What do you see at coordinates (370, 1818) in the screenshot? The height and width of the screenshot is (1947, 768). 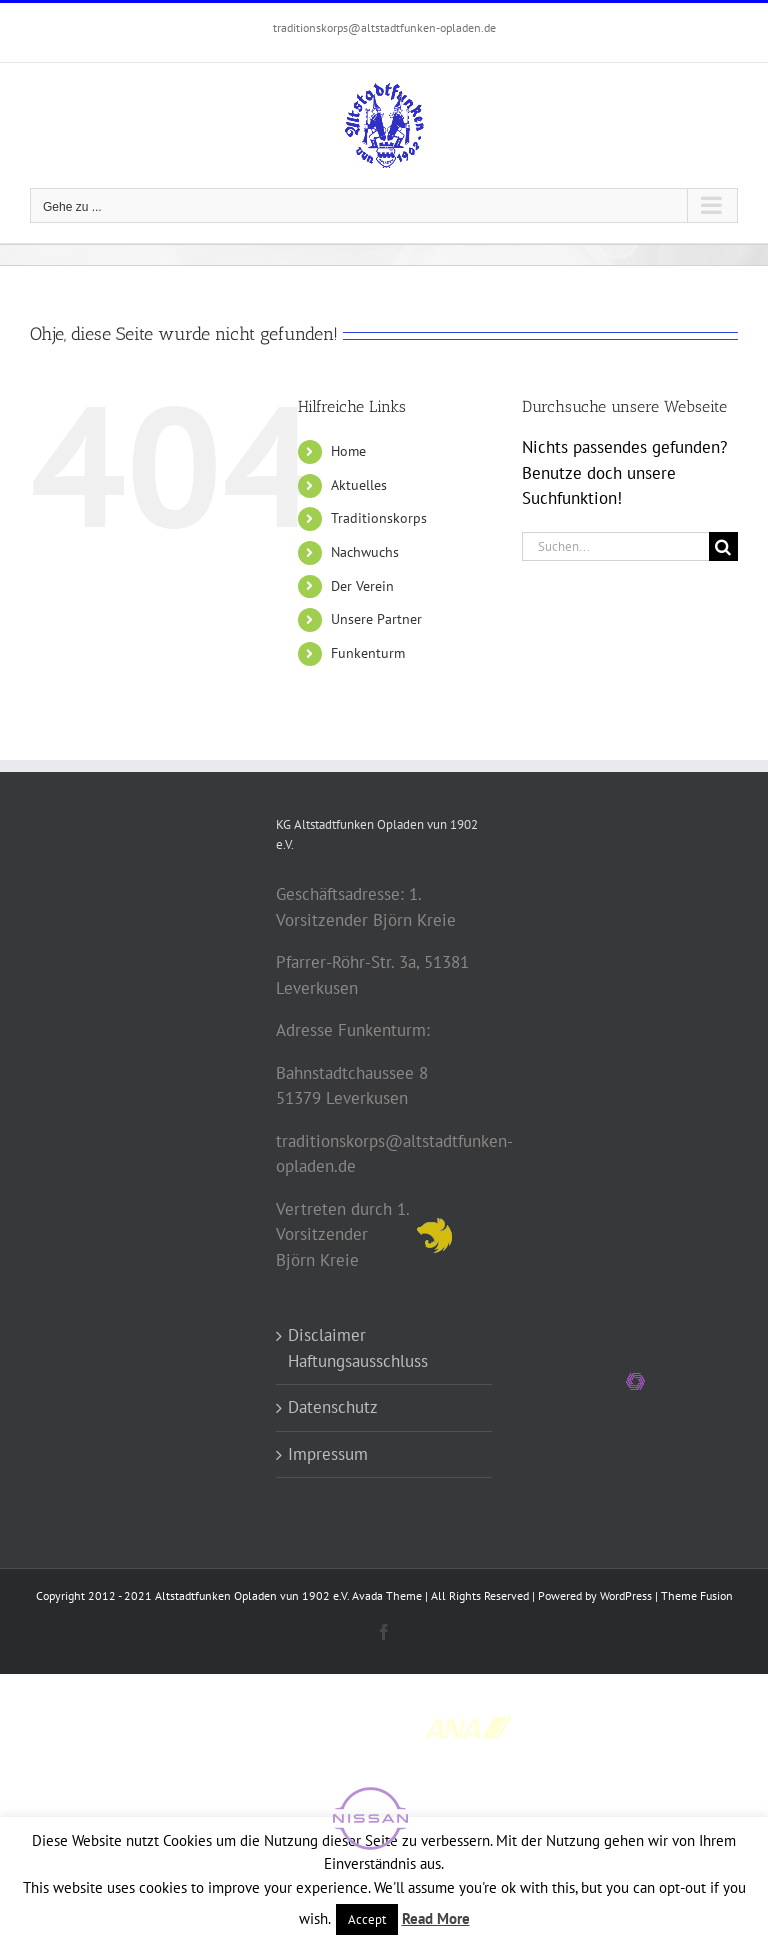 I see `nissan brand logo` at bounding box center [370, 1818].